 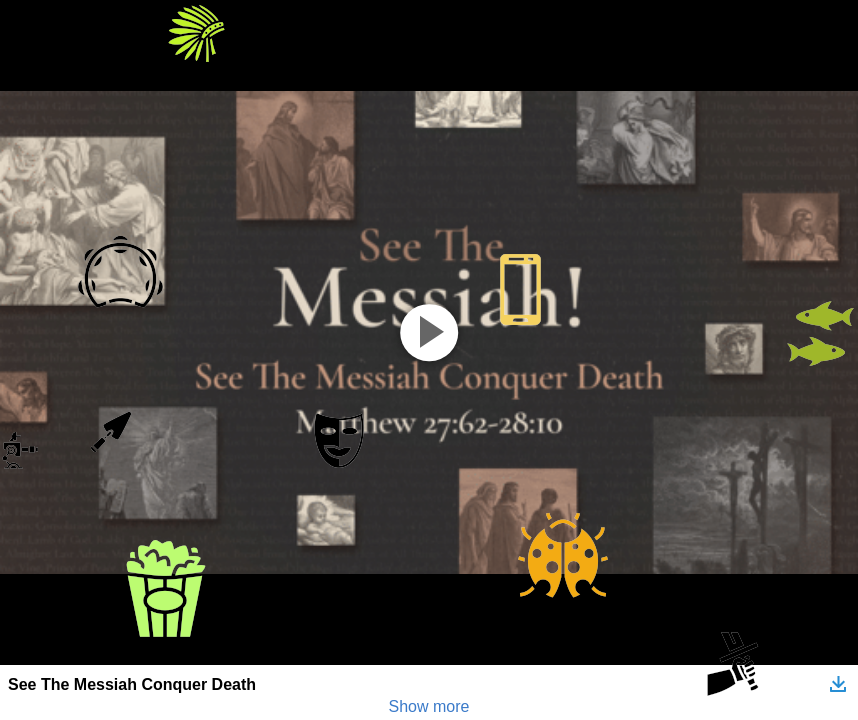 I want to click on select automated turret weapon, so click(x=20, y=450).